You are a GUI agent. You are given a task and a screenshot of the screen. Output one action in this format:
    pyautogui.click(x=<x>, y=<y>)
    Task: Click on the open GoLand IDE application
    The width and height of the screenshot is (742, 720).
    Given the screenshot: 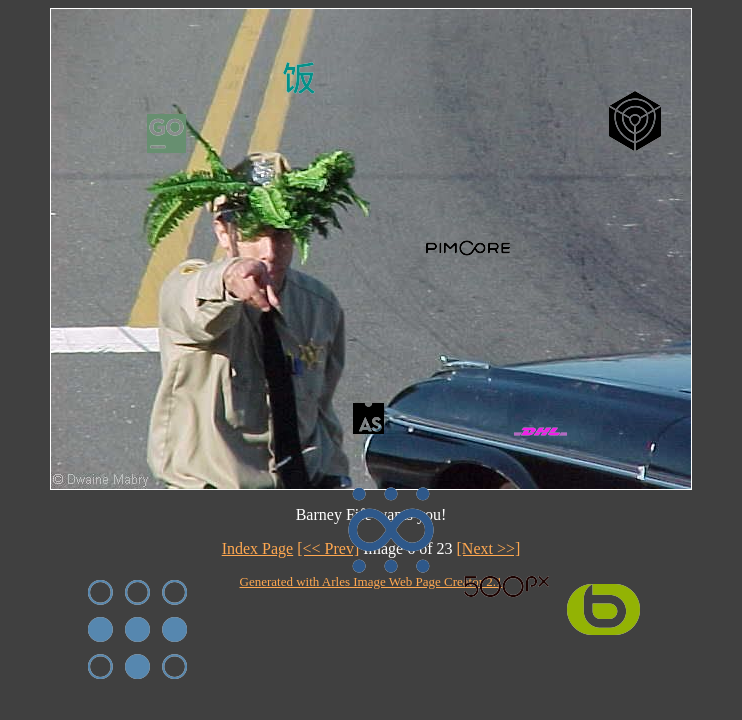 What is the action you would take?
    pyautogui.click(x=166, y=133)
    